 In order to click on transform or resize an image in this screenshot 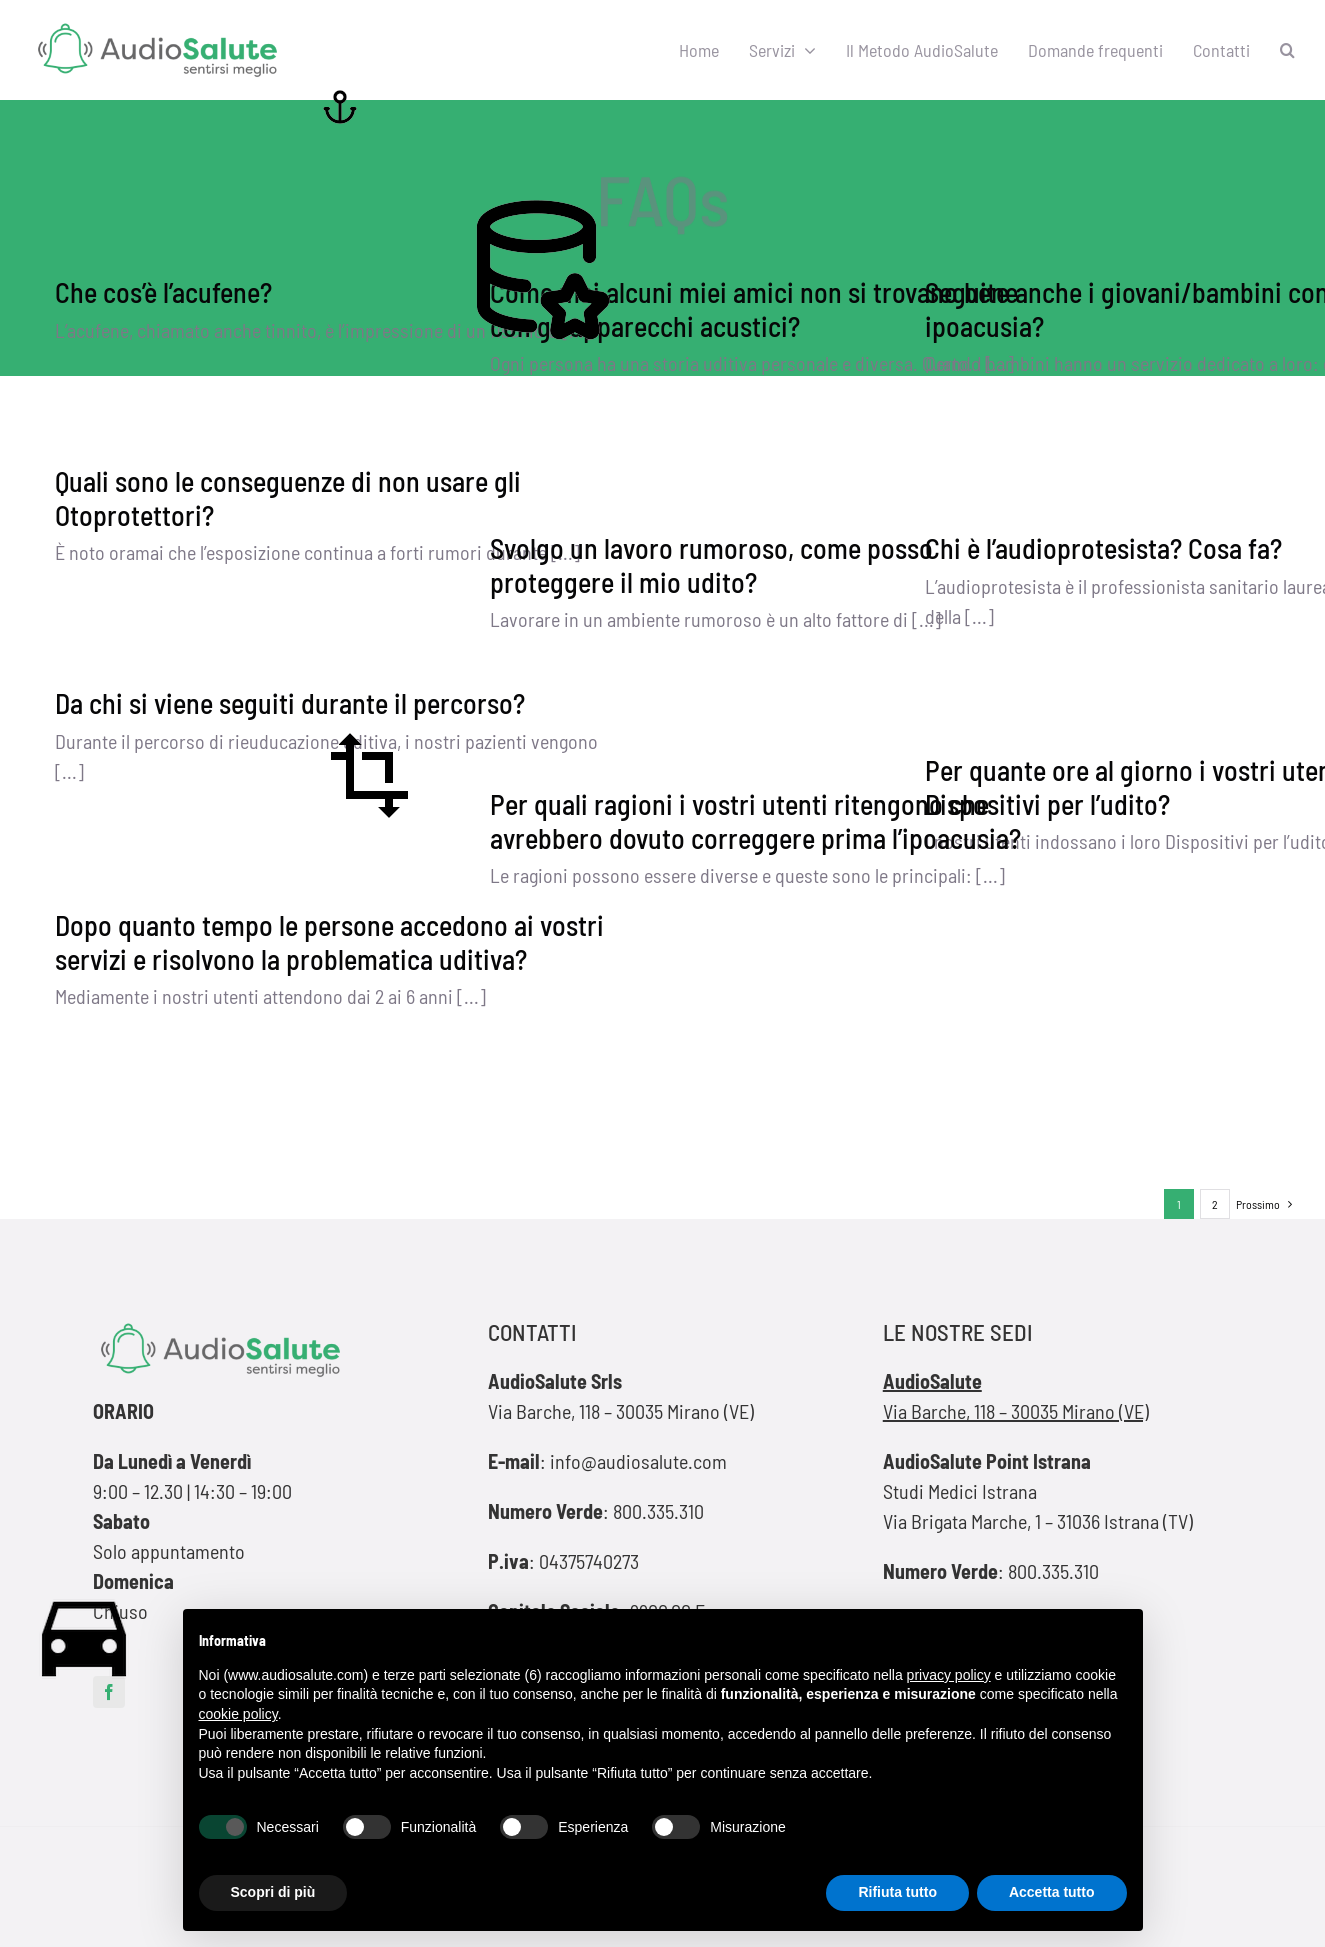, I will do `click(369, 775)`.